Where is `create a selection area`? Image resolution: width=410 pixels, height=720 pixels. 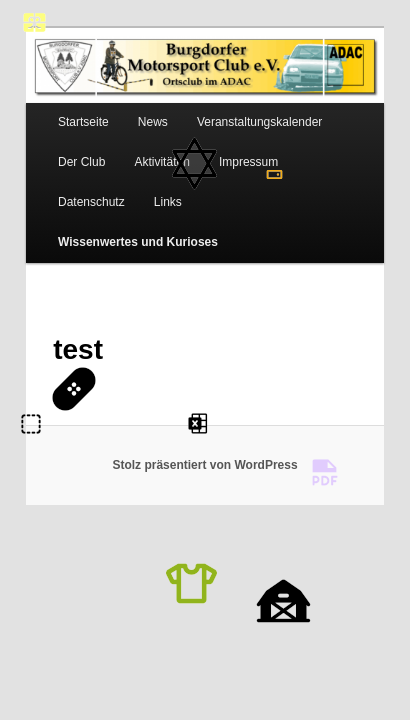
create a selection area is located at coordinates (31, 424).